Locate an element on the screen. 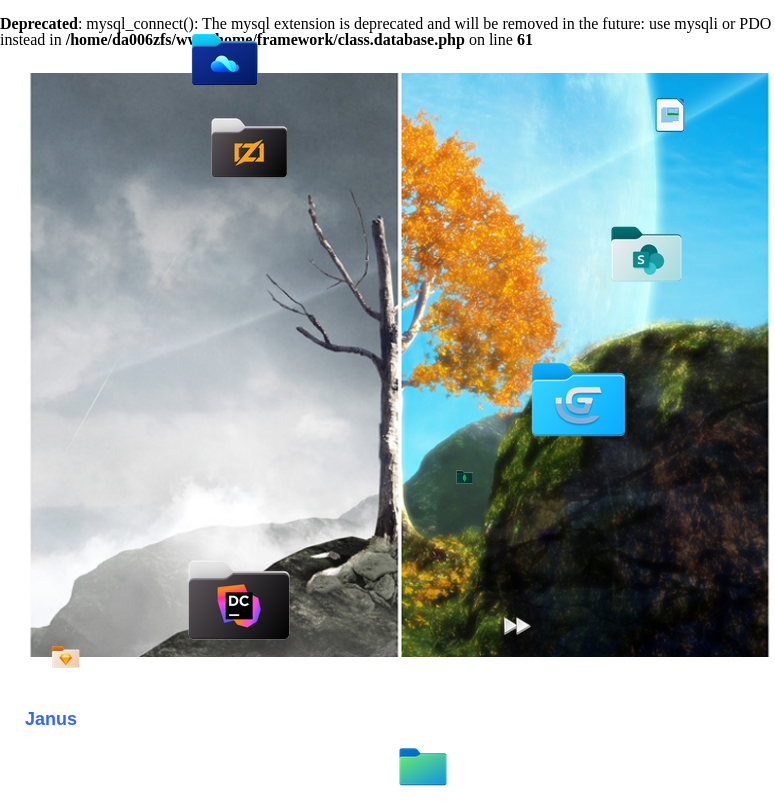  open microsoft sharepoint folder is located at coordinates (646, 256).